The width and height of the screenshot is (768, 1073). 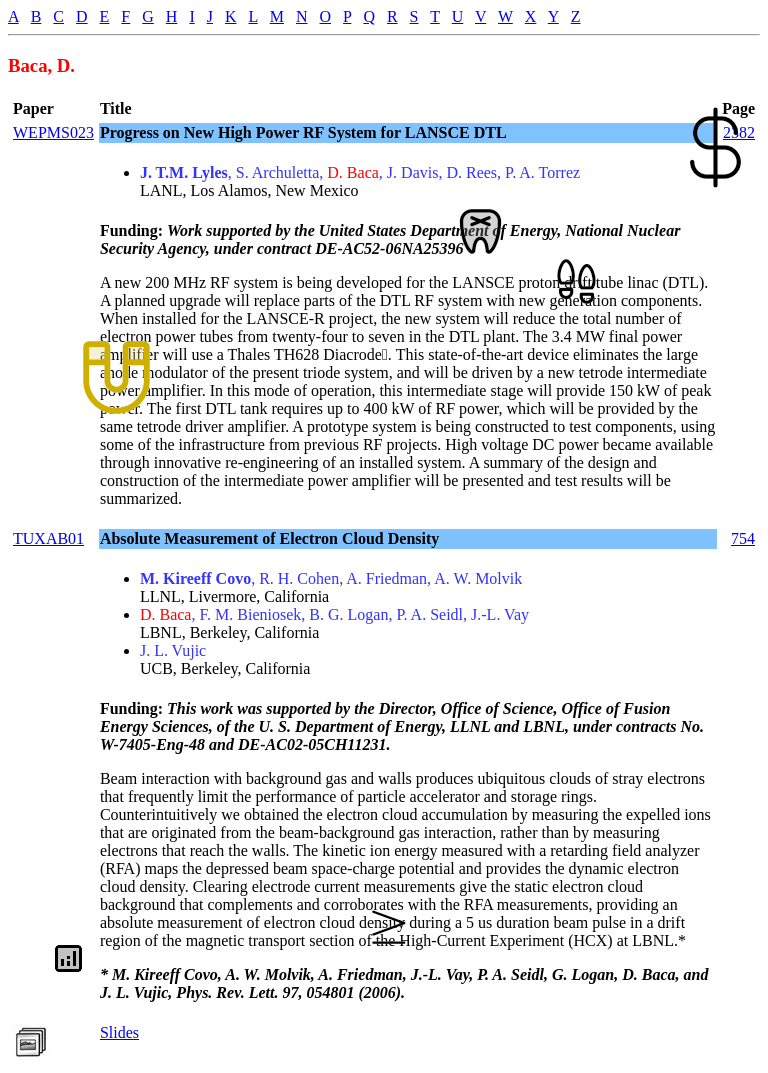 I want to click on indicates a value is greater than or equal to a threshold, so click(x=388, y=928).